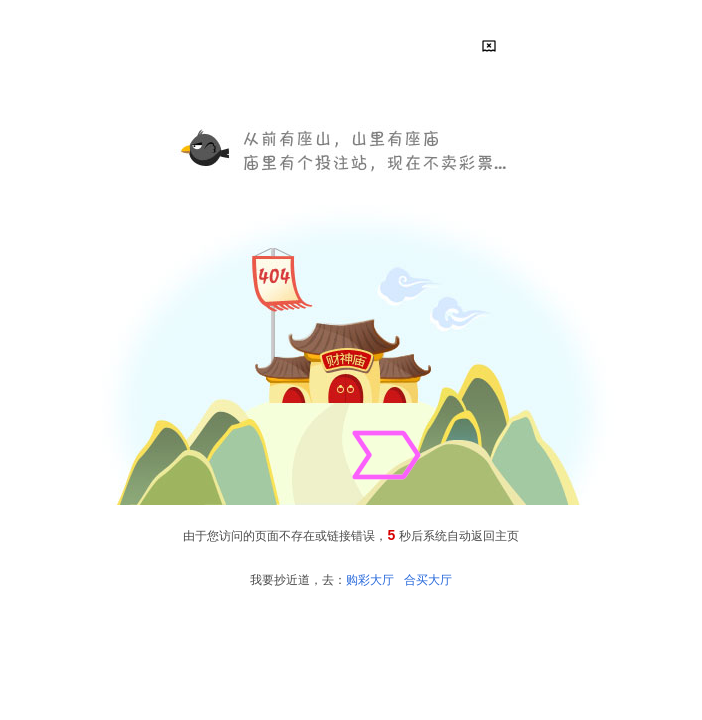 This screenshot has height=720, width=702. Describe the element at coordinates (384, 455) in the screenshot. I see `add a tag or label to an item` at that location.